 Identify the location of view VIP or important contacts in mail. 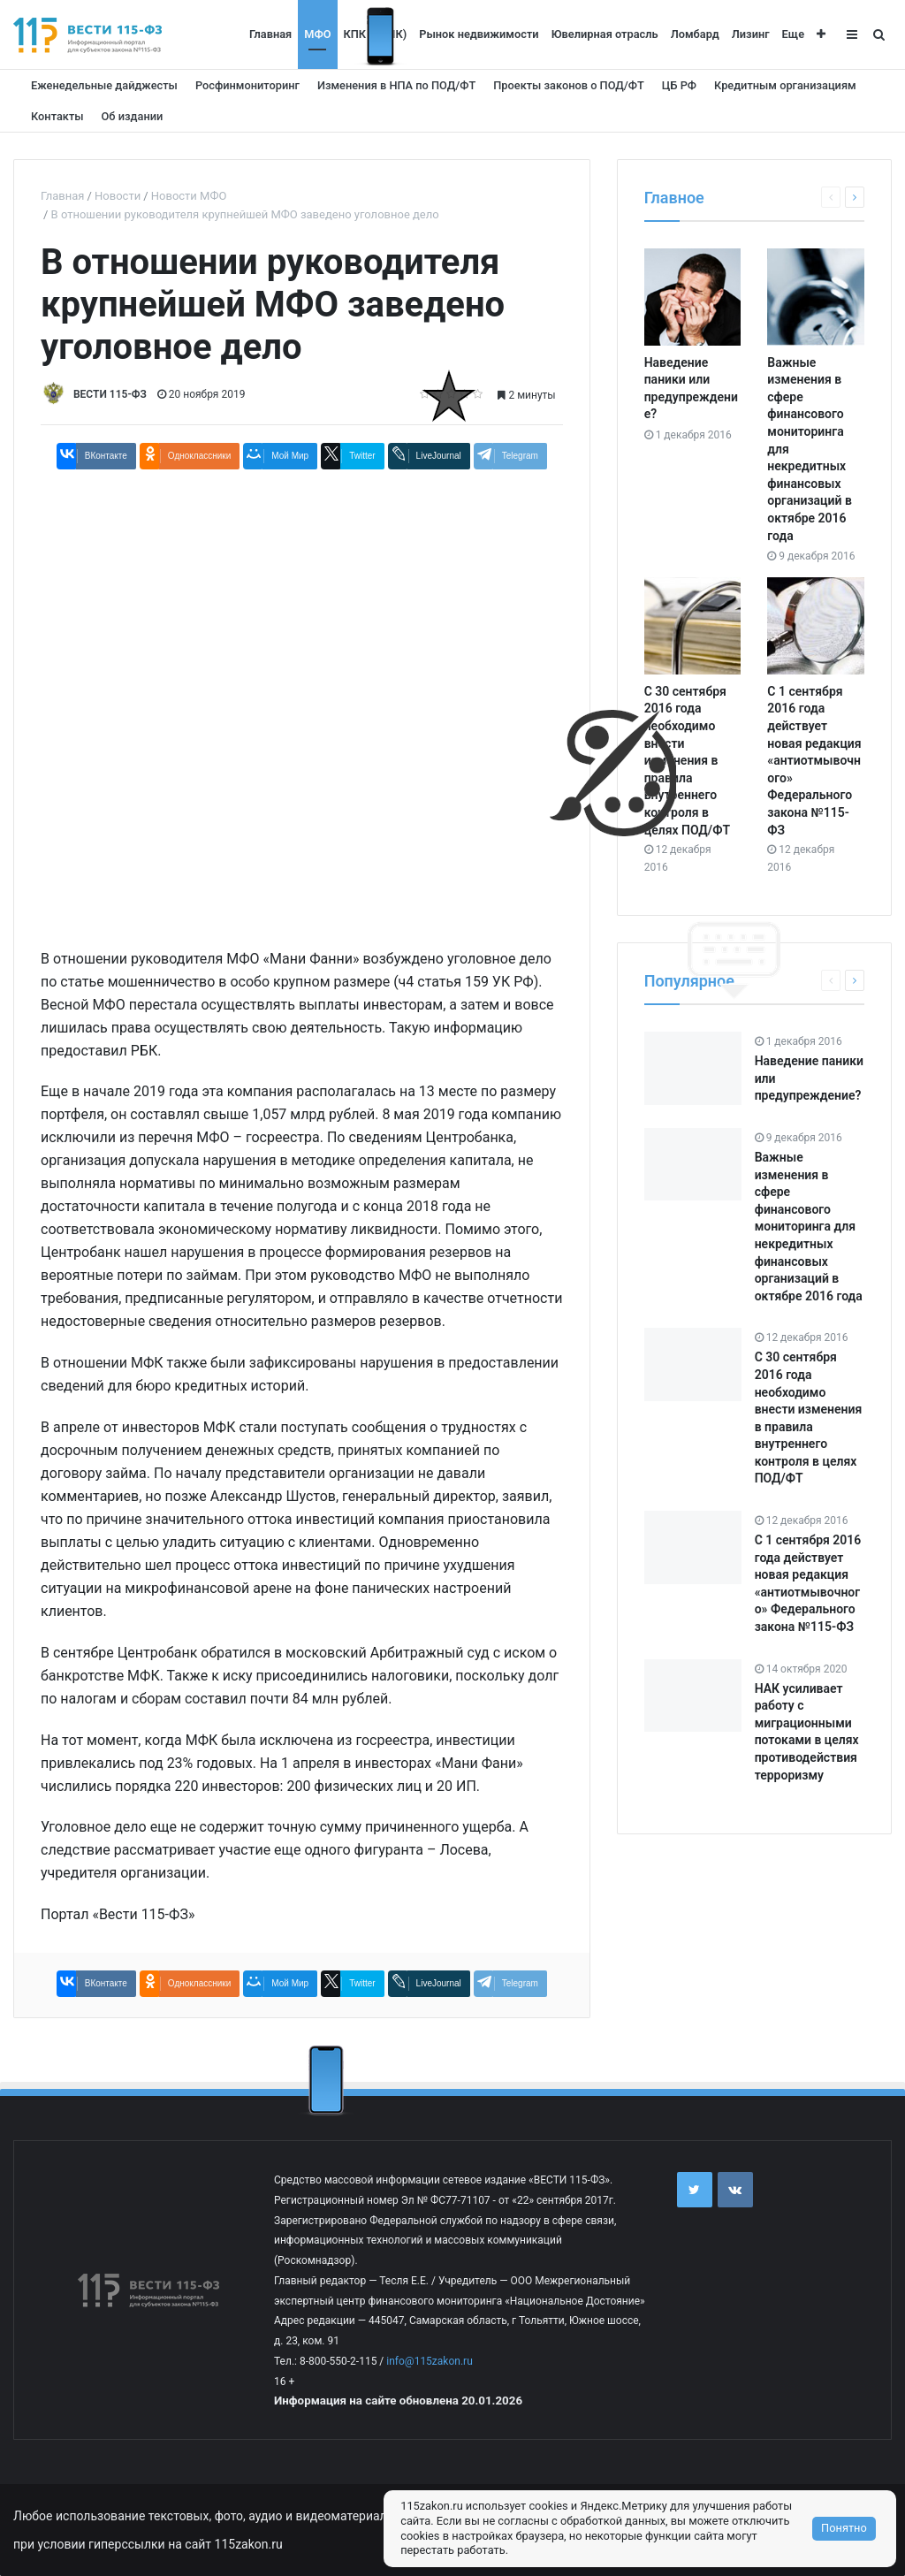
(449, 396).